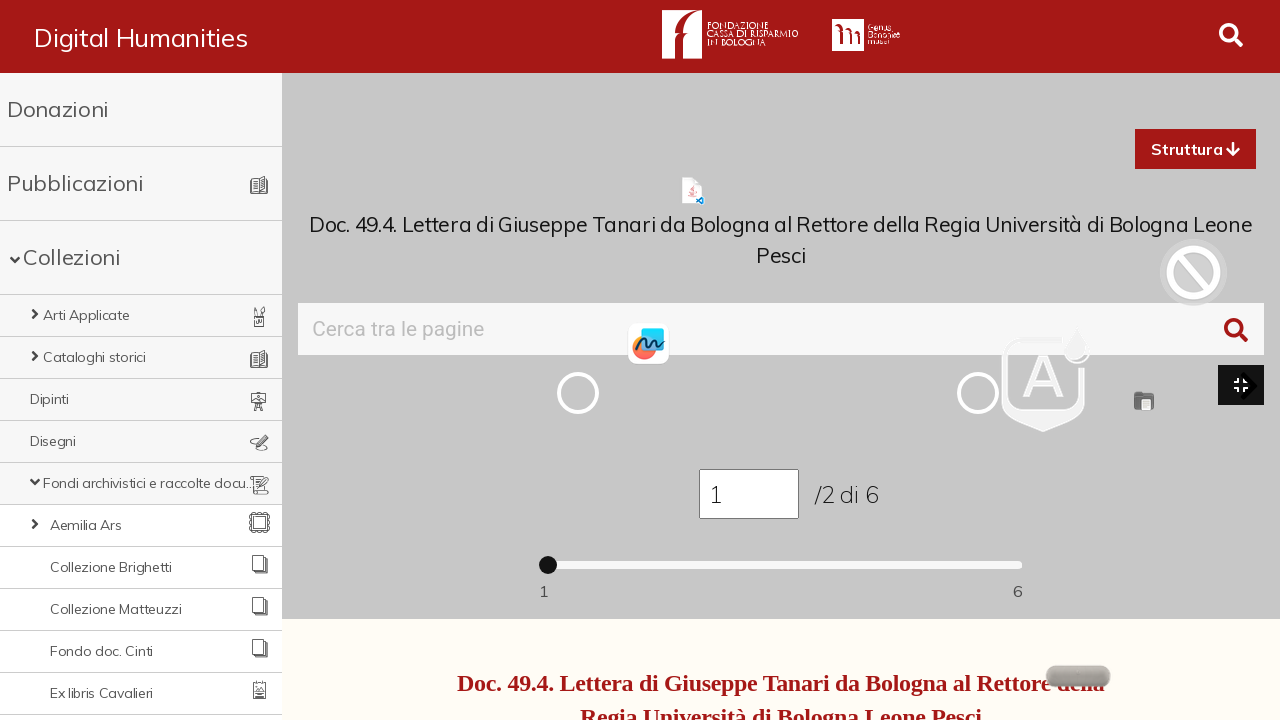 The image size is (1280, 720). Describe the element at coordinates (1046, 378) in the screenshot. I see `switch to keyboard input method` at that location.